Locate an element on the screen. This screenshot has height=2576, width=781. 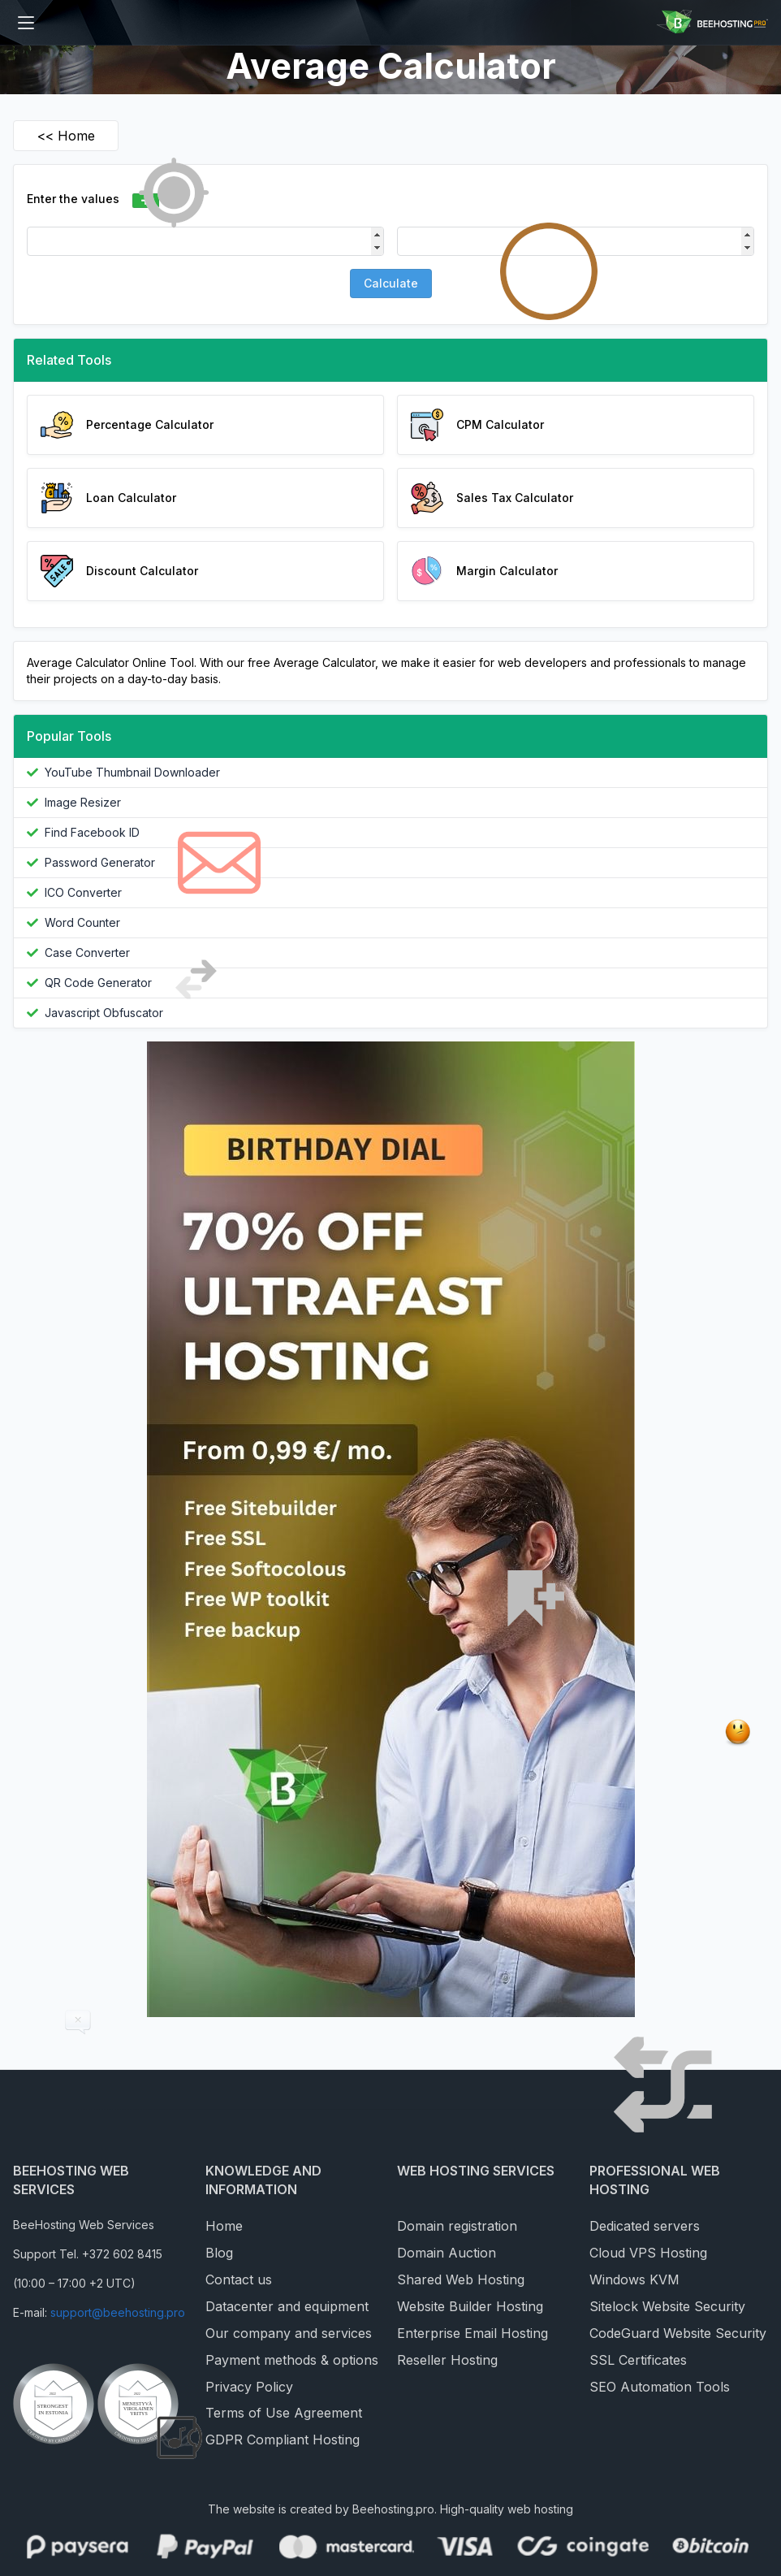
shuffle playlist in right-to-left order is located at coordinates (664, 2085).